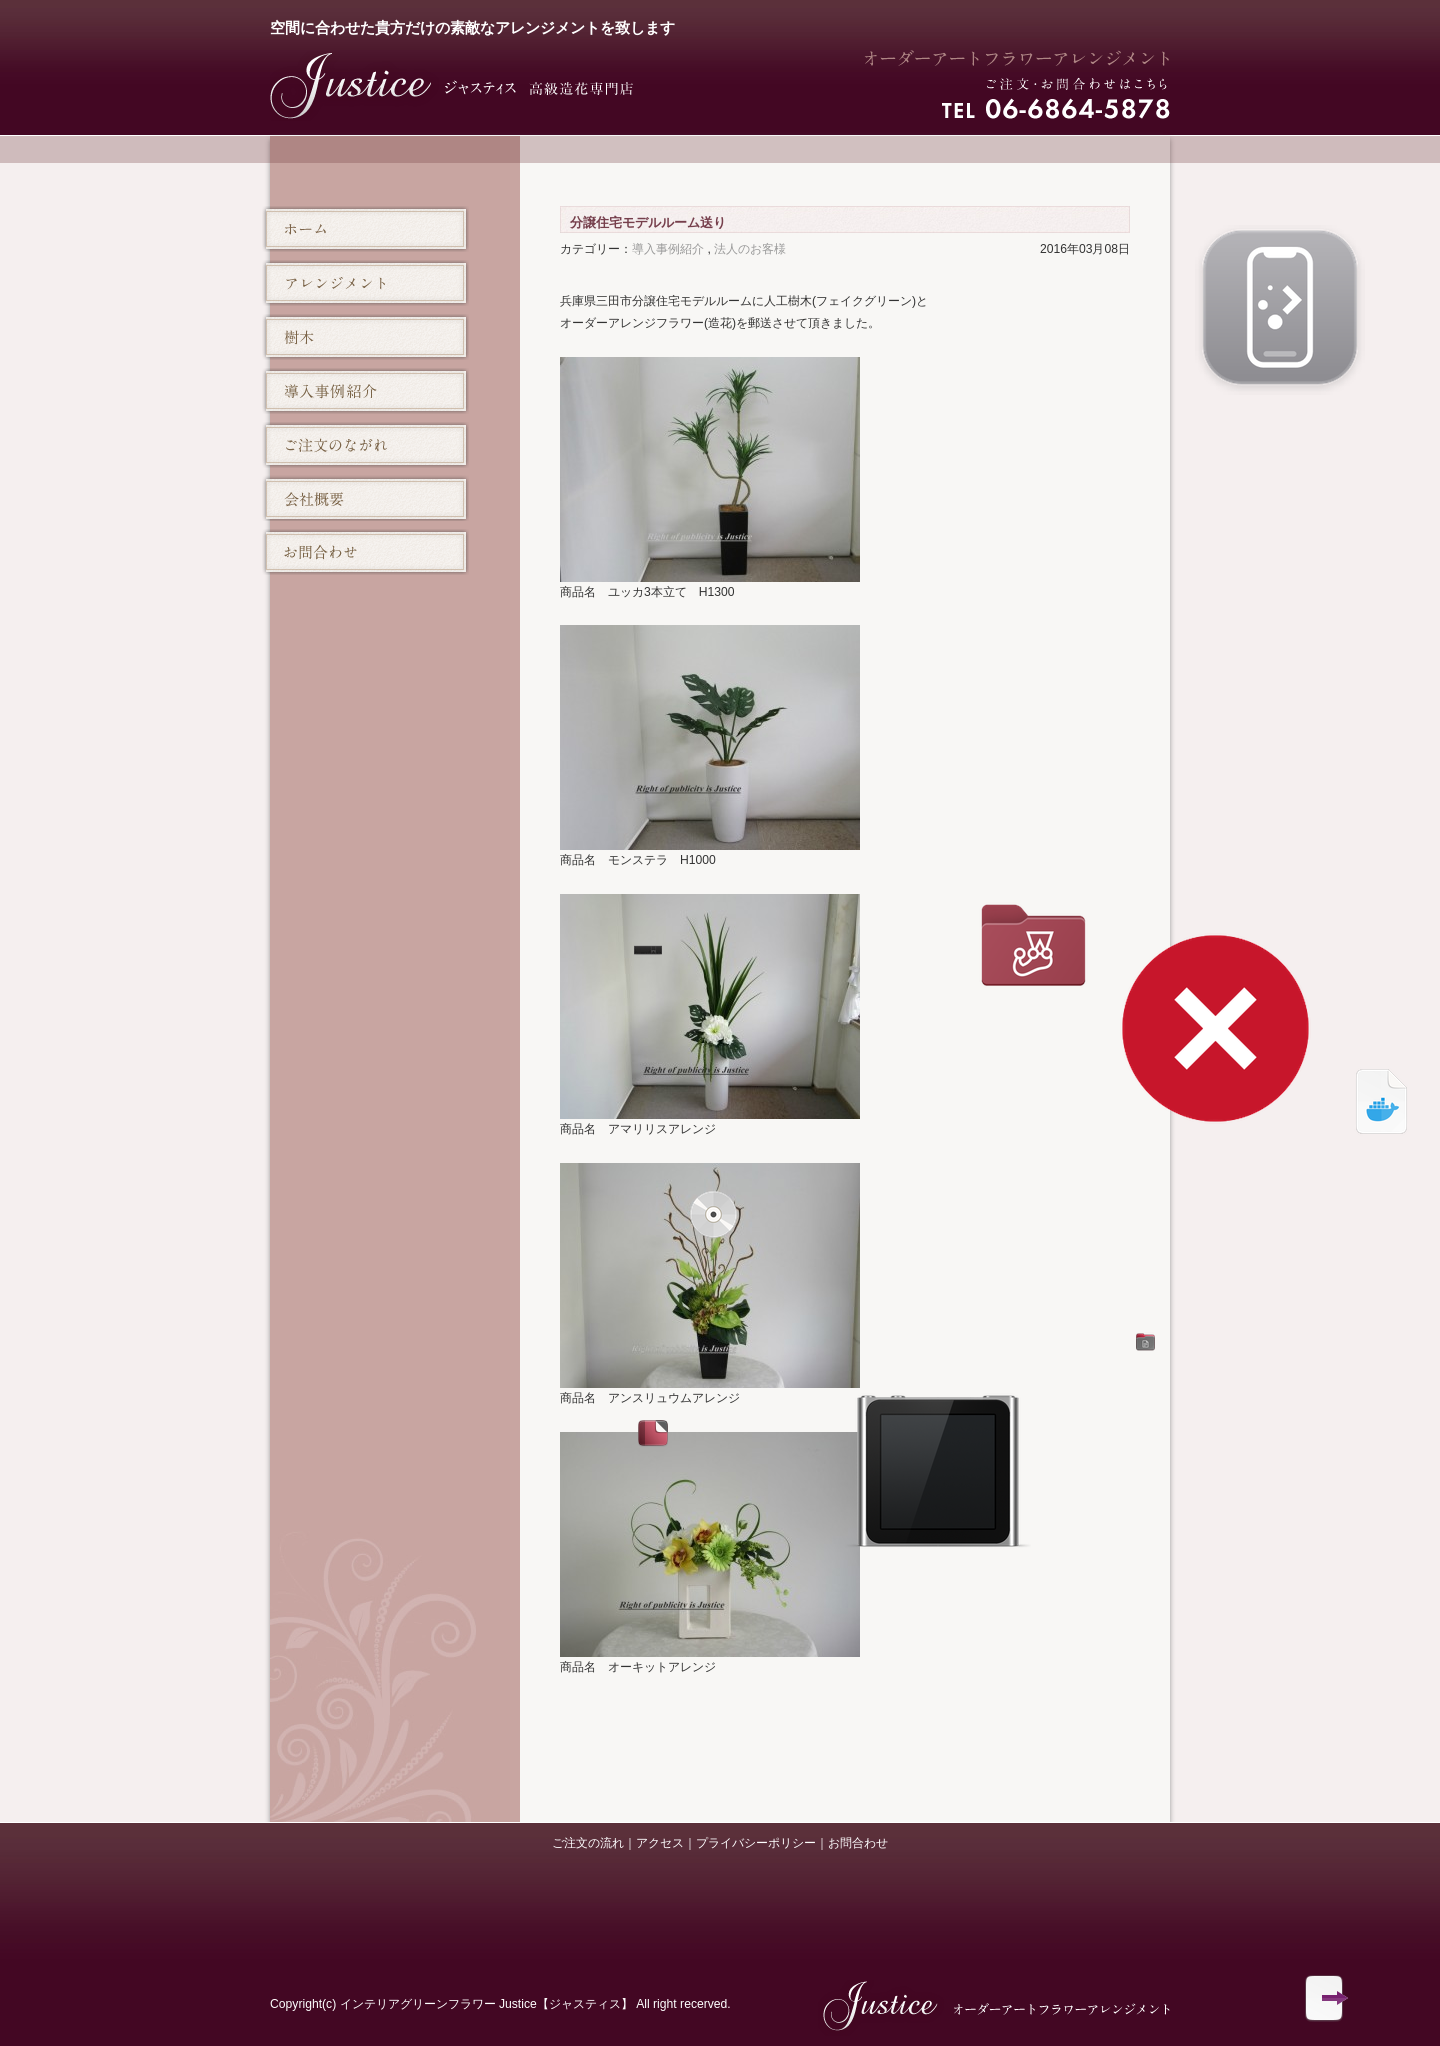 This screenshot has width=1440, height=2046. Describe the element at coordinates (1145, 1341) in the screenshot. I see `open your documents folder` at that location.